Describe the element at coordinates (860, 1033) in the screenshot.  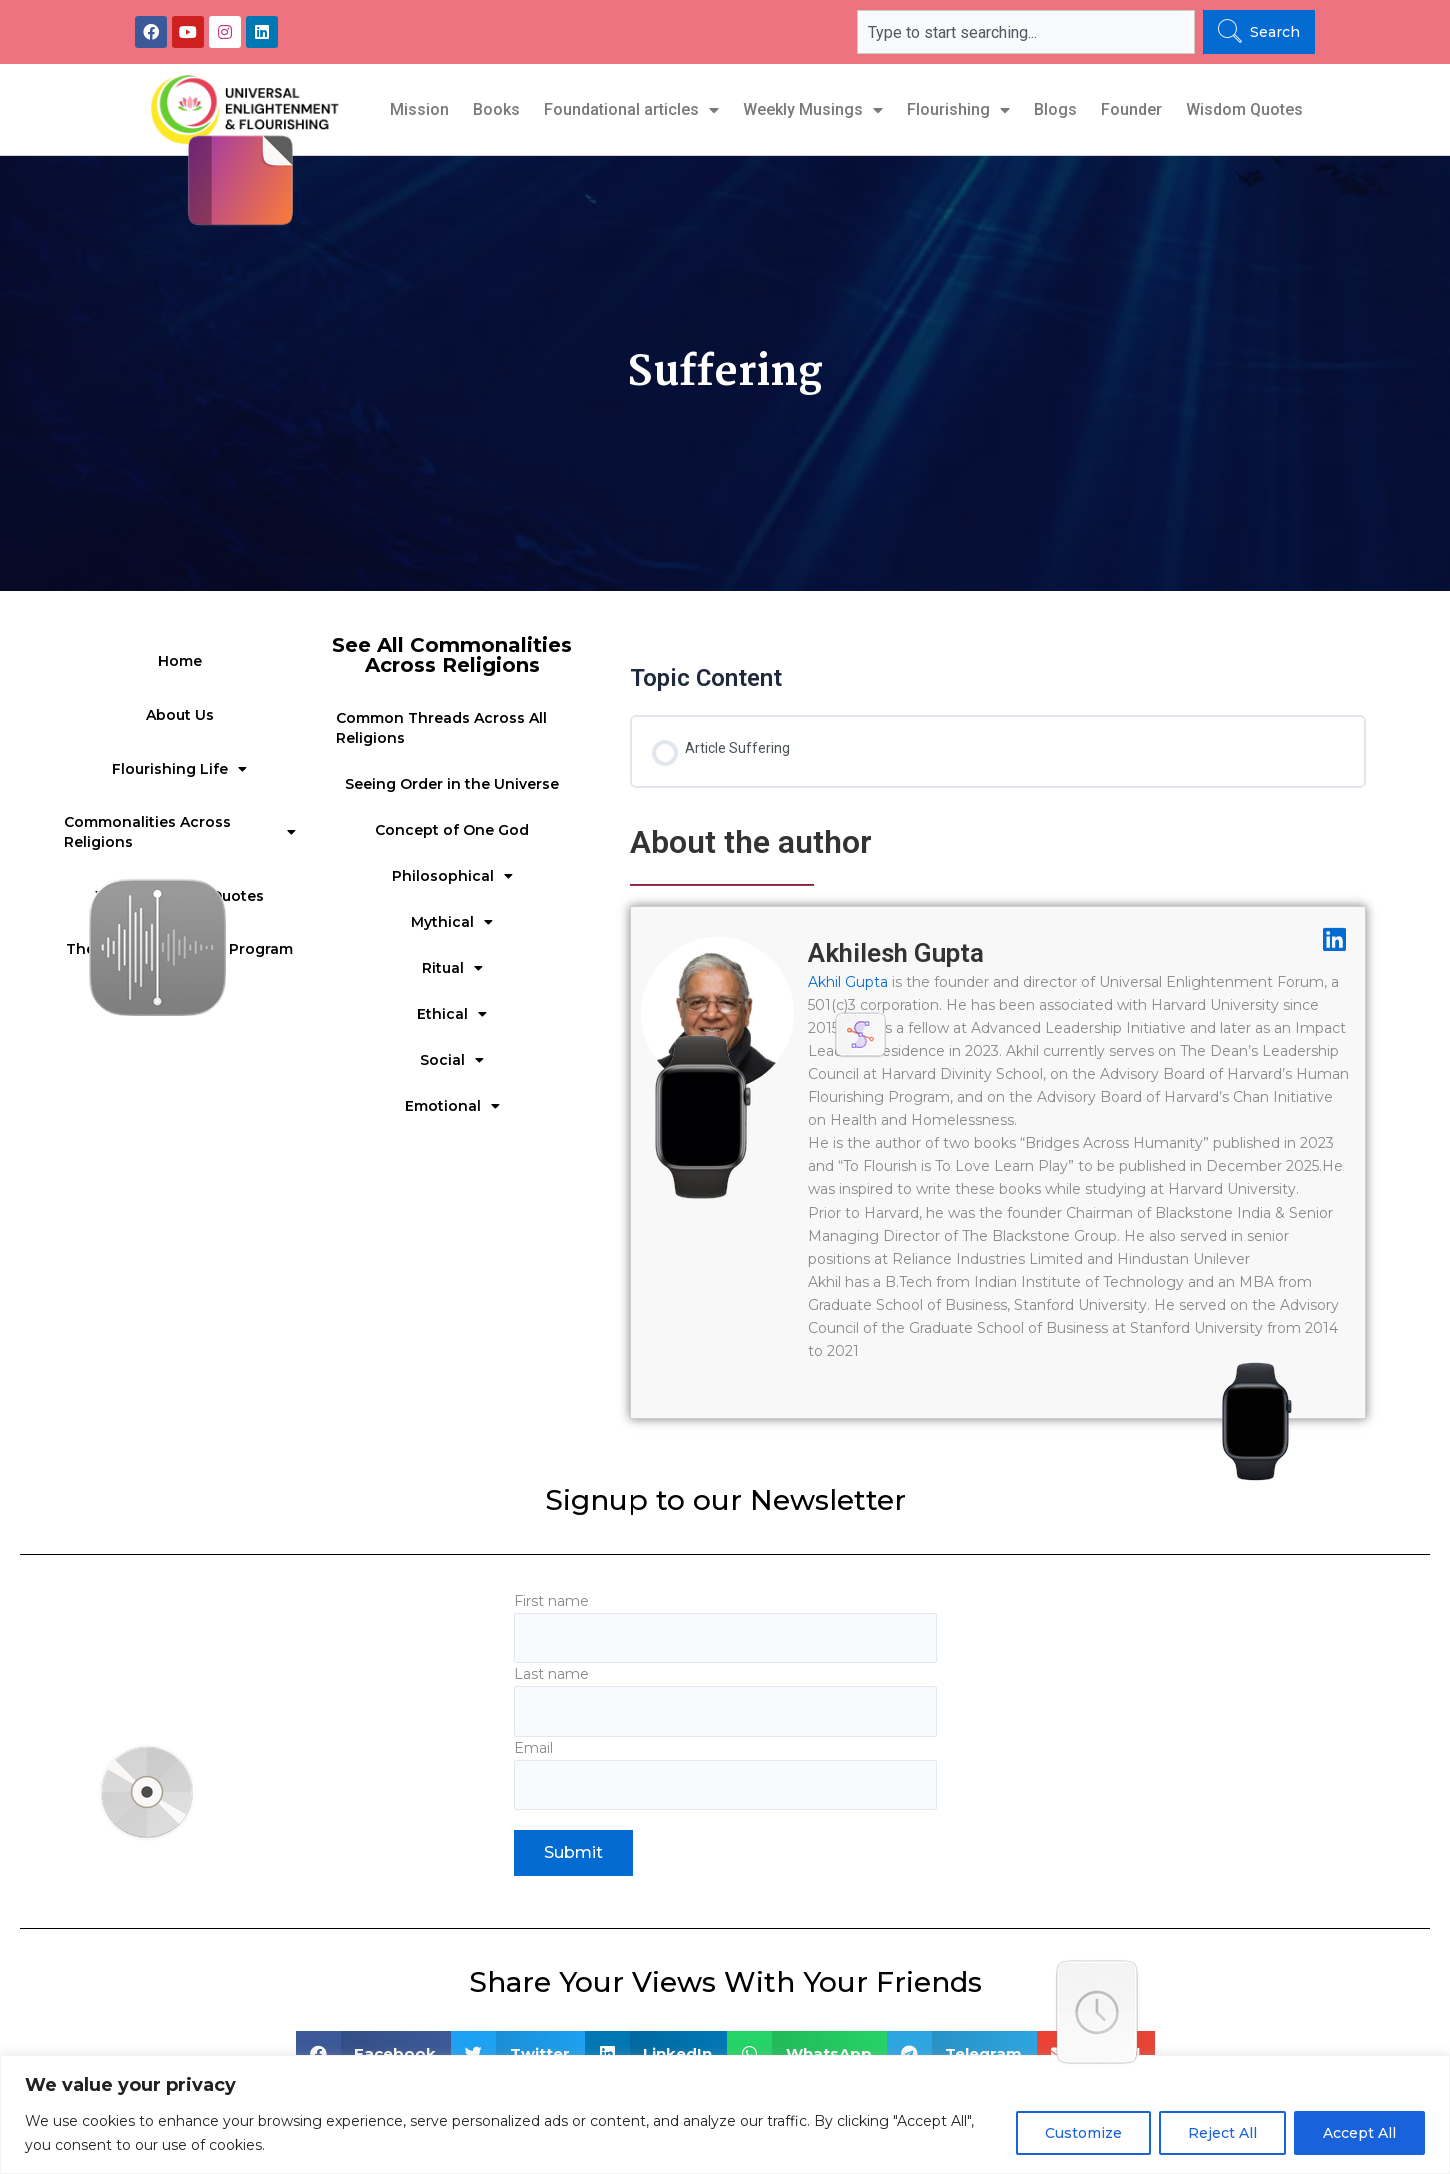
I see `compressed SVG vector image file` at that location.